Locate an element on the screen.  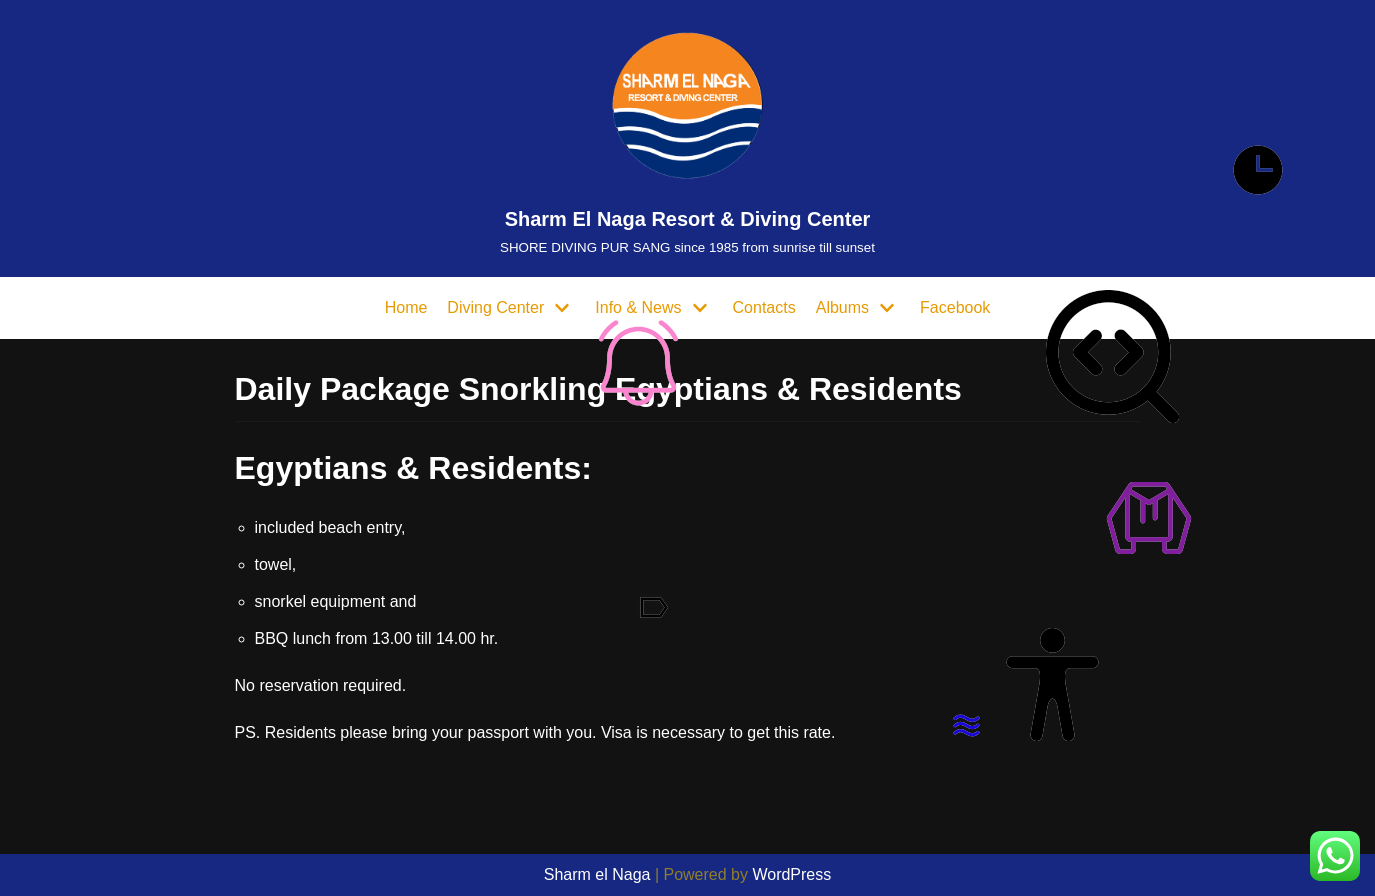
access accessibility settings is located at coordinates (1052, 684).